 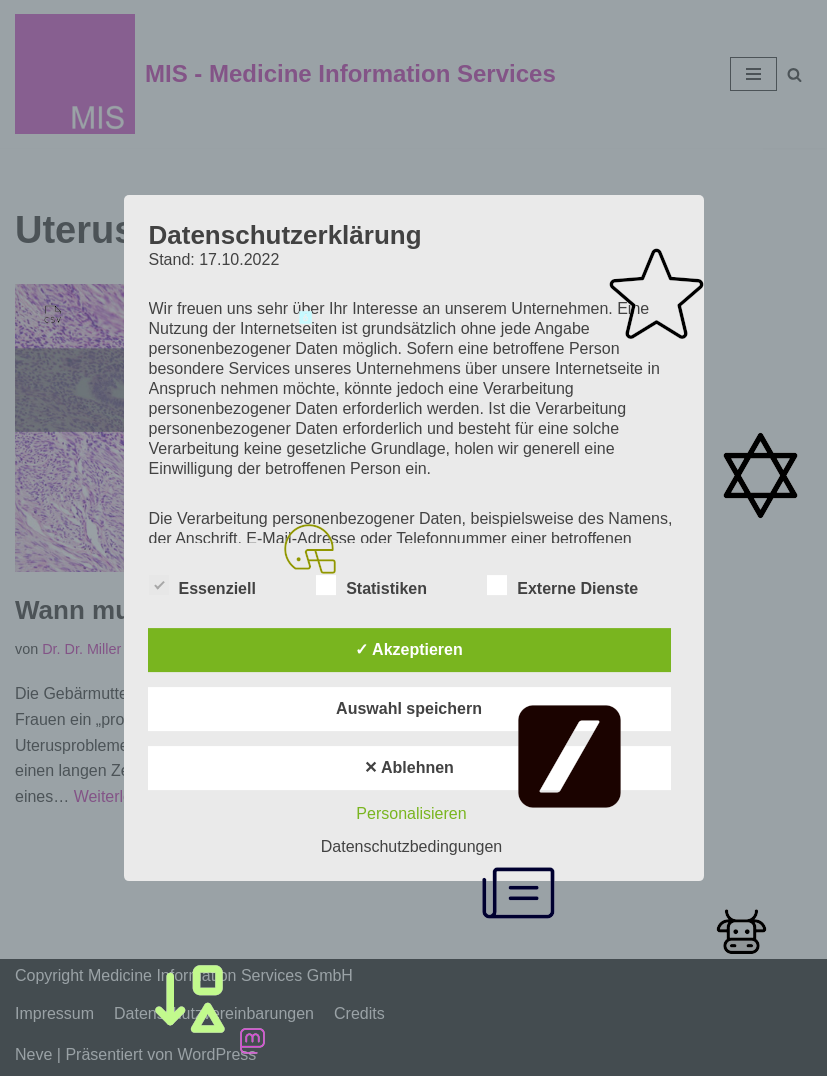 What do you see at coordinates (760, 475) in the screenshot?
I see `indicates jewish religious content or services` at bounding box center [760, 475].